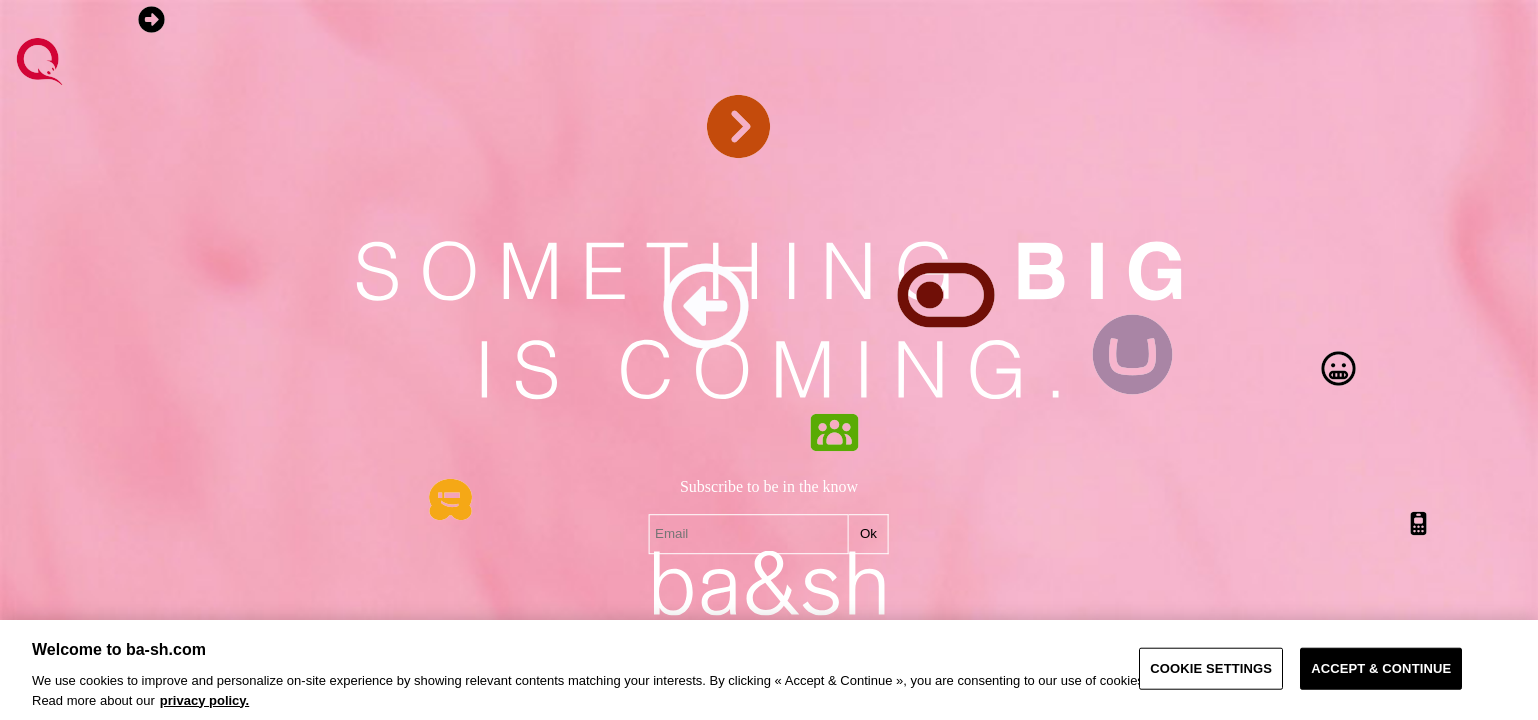  I want to click on view team or group members, so click(834, 432).